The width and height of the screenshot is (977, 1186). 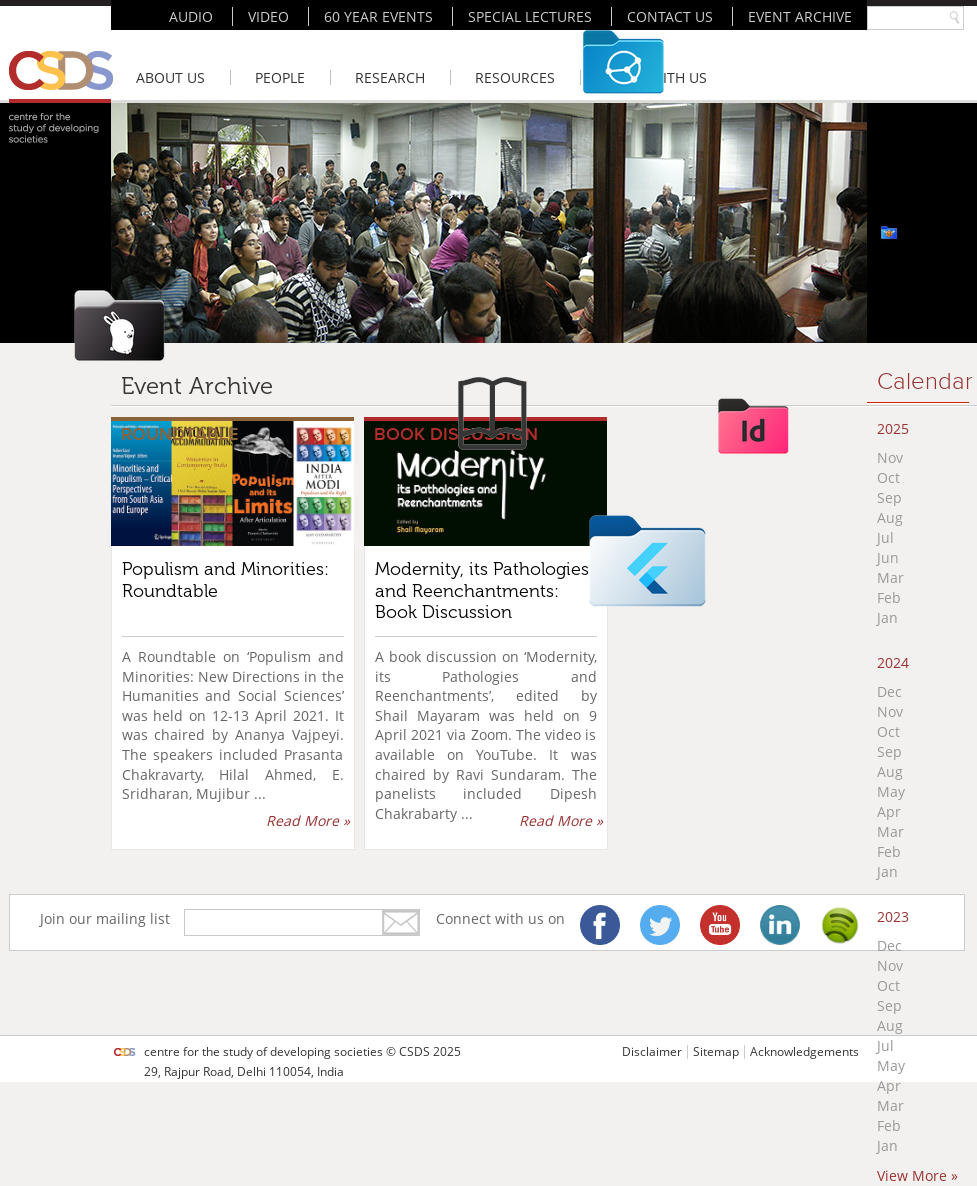 I want to click on open syncthing sync folder, so click(x=623, y=64).